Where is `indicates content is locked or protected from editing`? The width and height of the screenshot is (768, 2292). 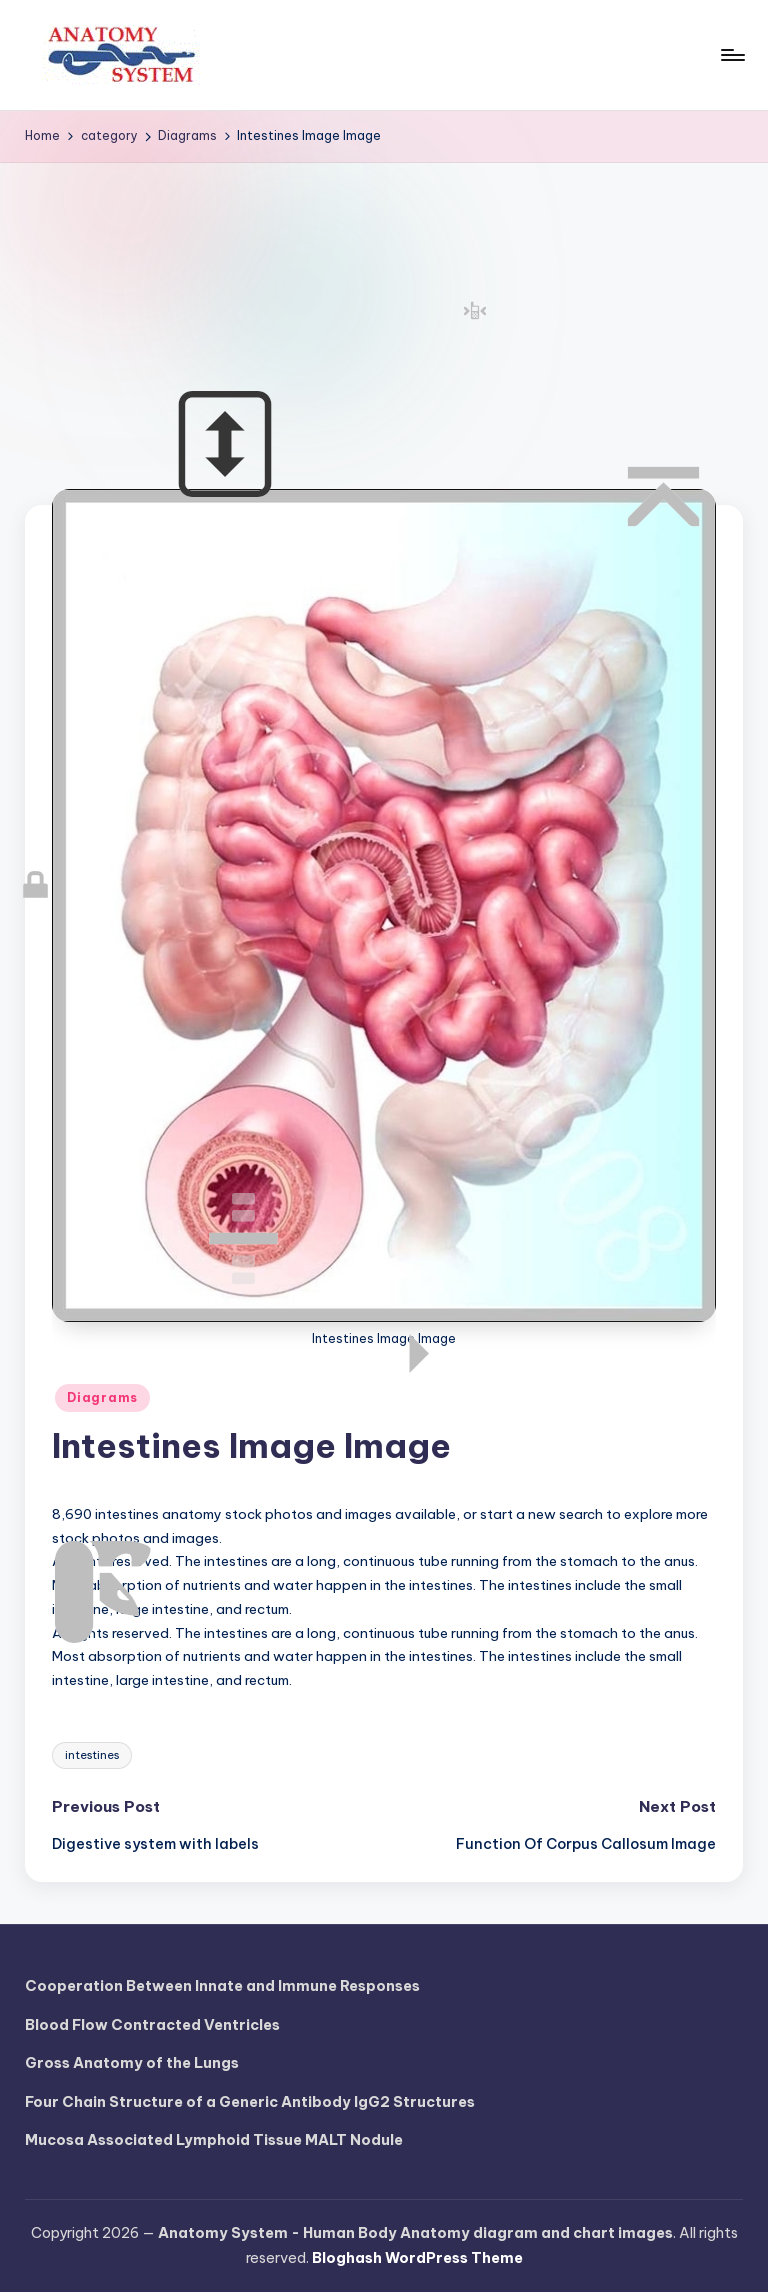 indicates content is locked or protected from editing is located at coordinates (35, 885).